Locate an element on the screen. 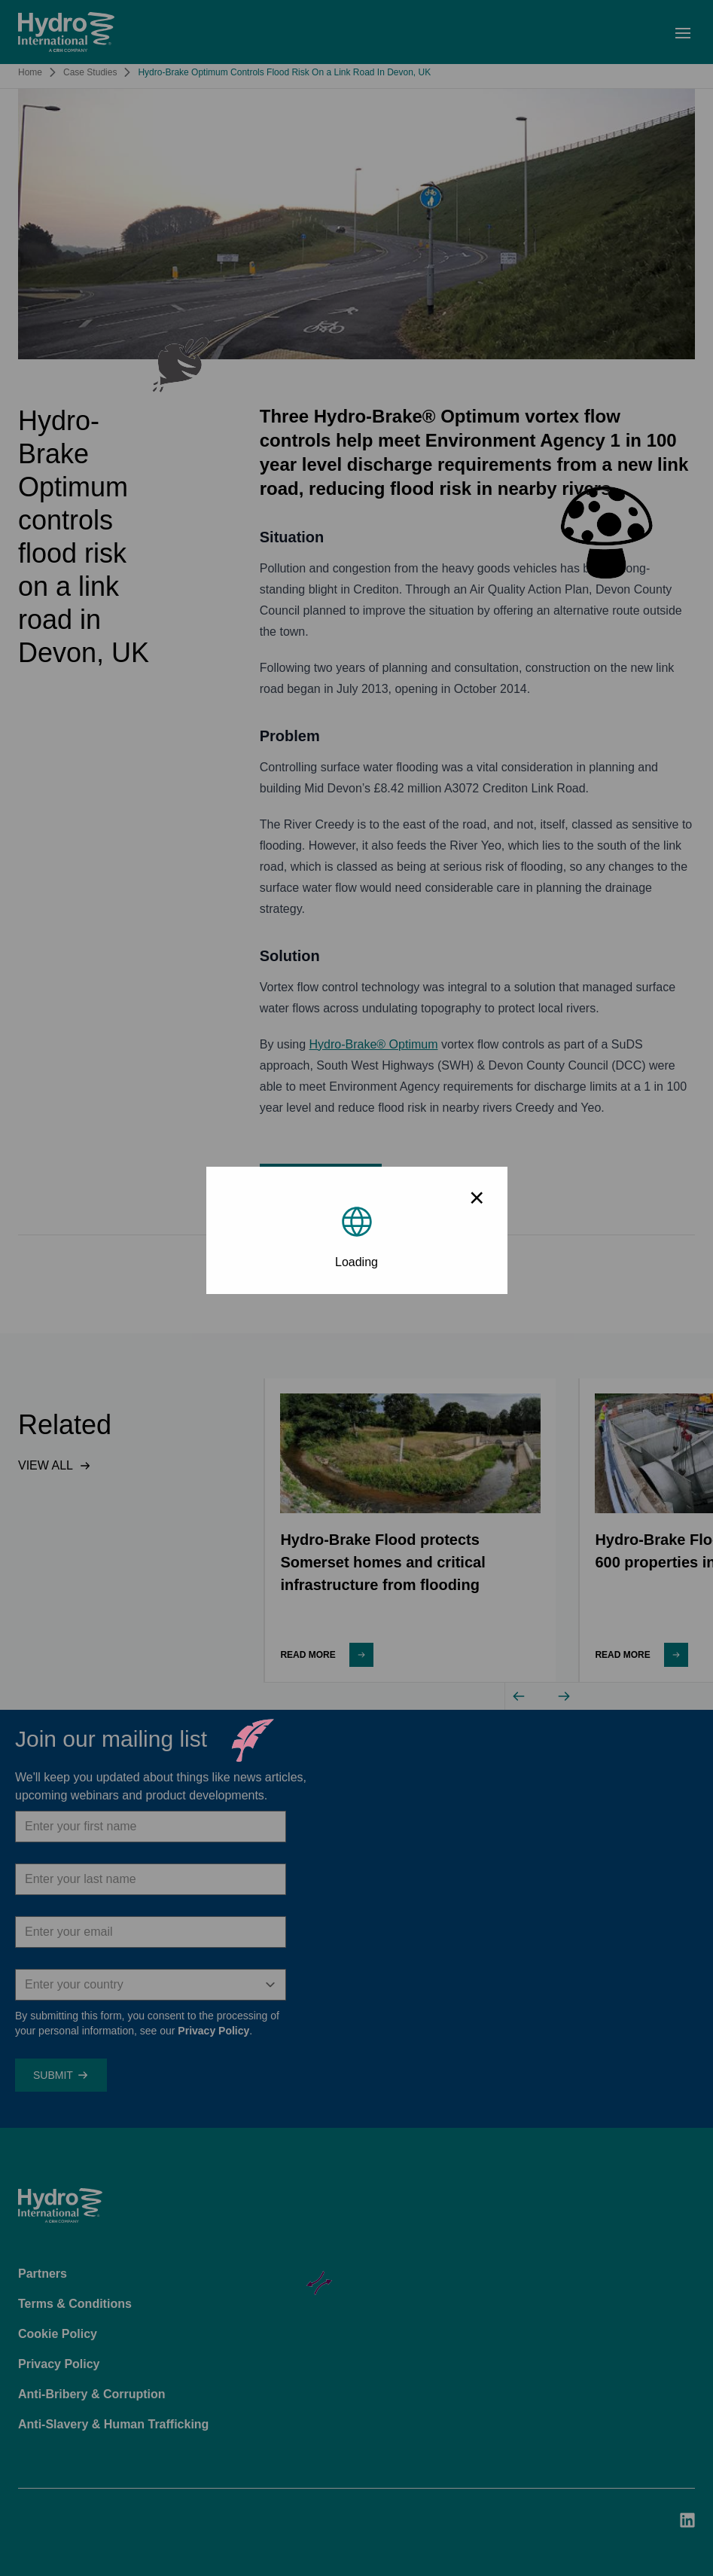 The width and height of the screenshot is (713, 2576). indicates avoidance or evasion action in gameplay is located at coordinates (319, 2283).